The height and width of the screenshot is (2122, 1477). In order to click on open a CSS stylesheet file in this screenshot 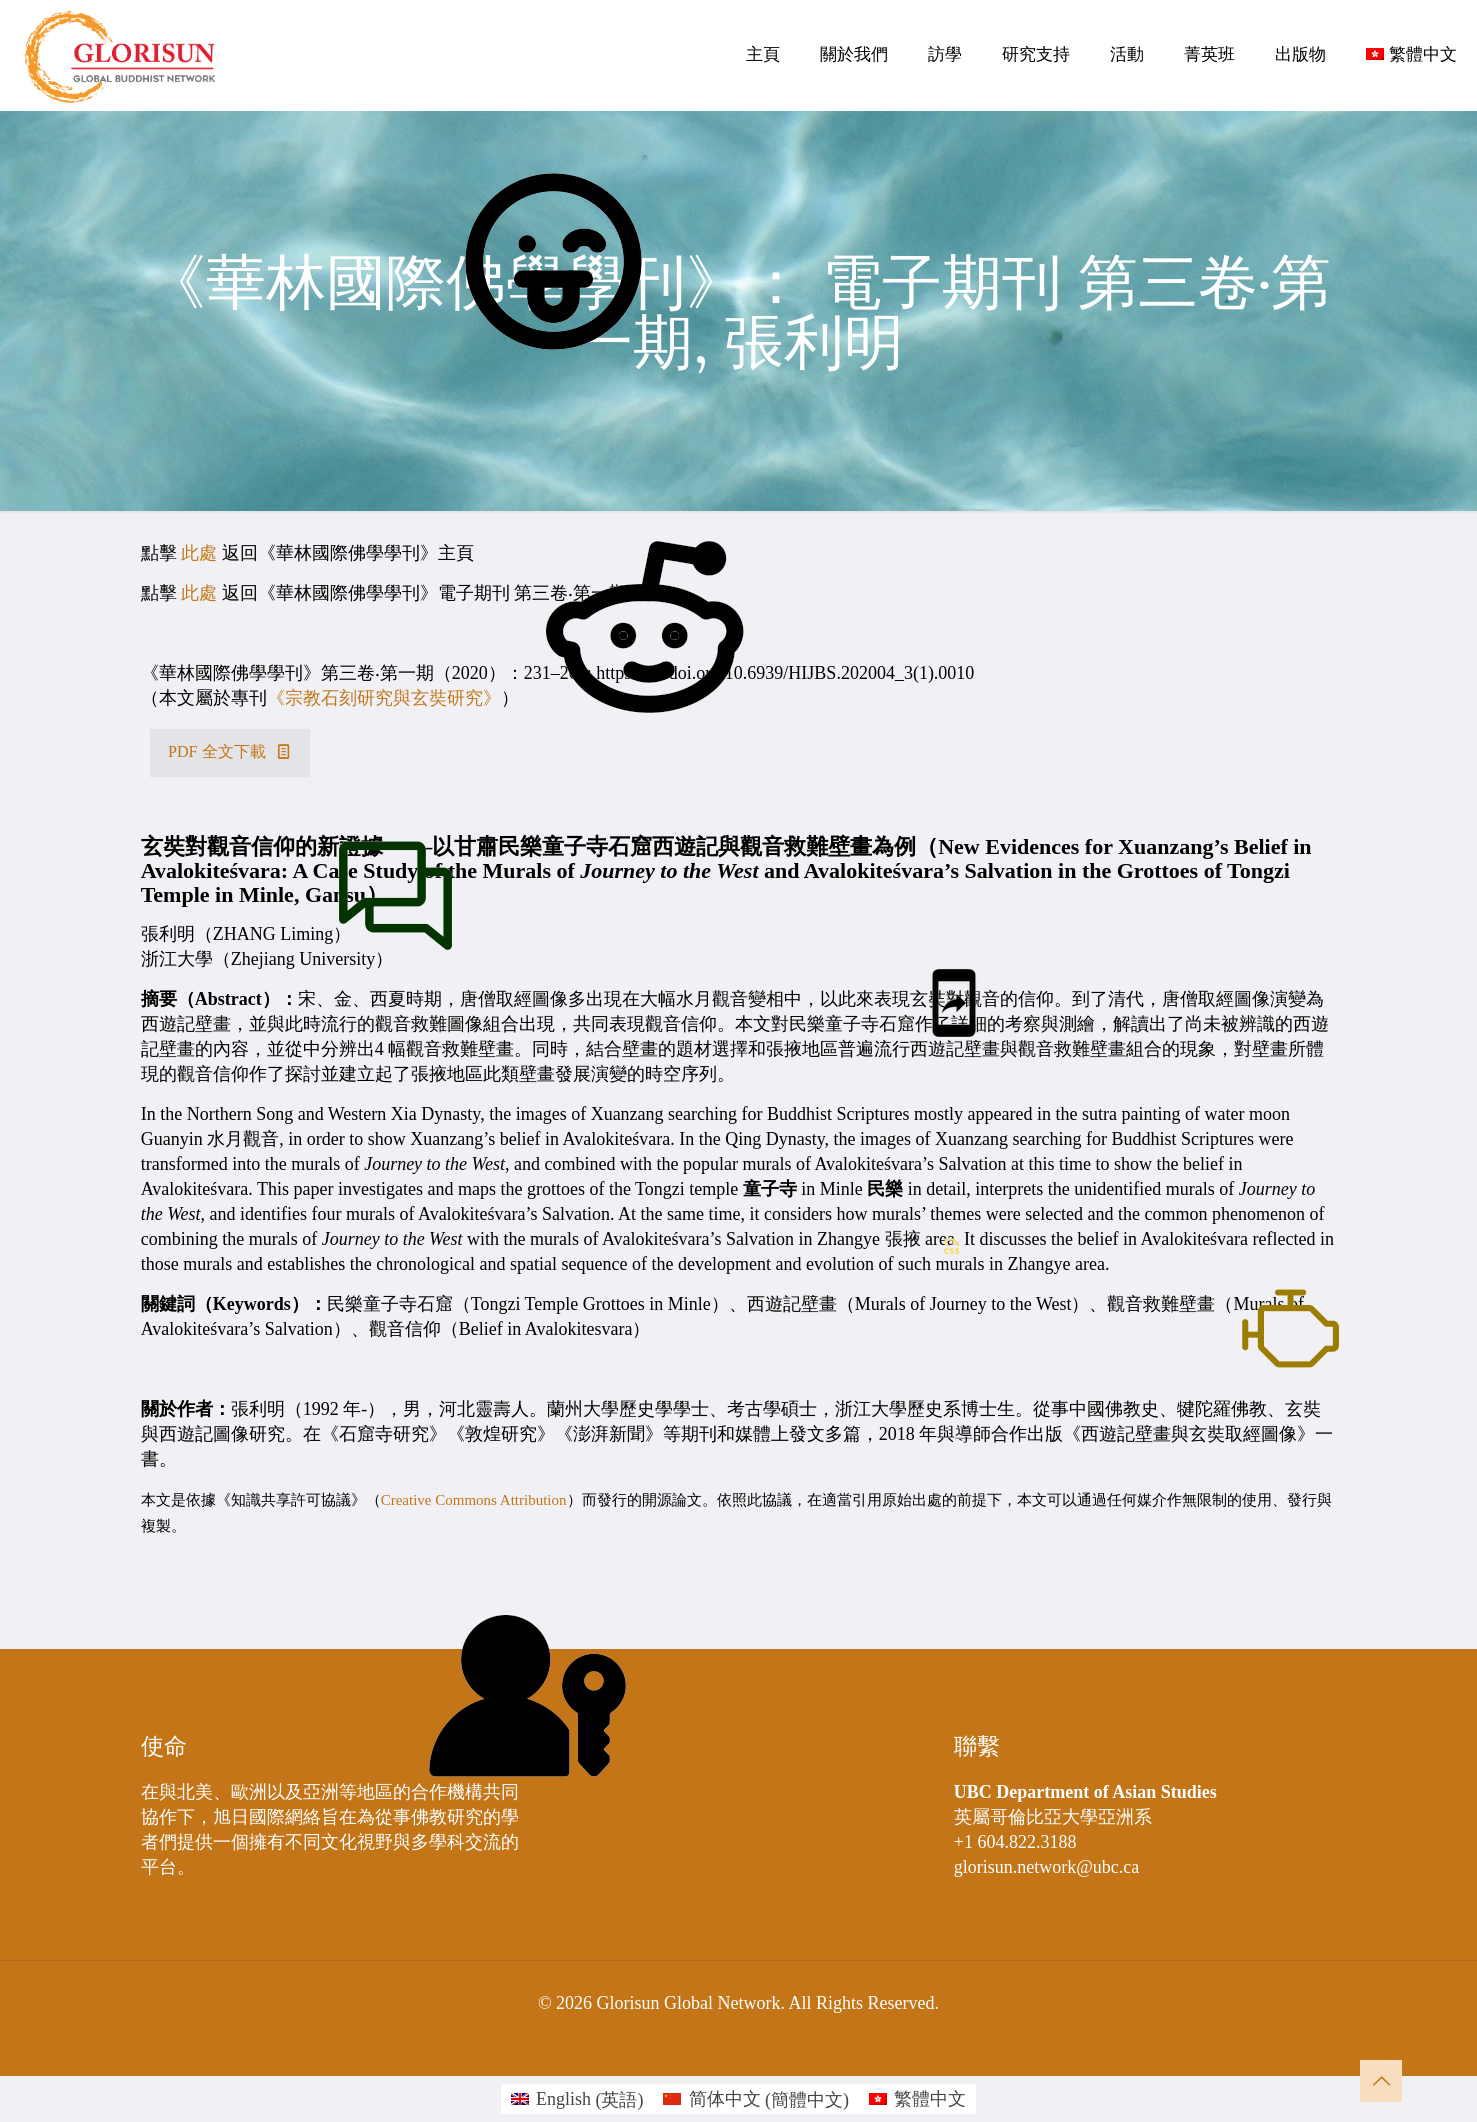, I will do `click(952, 1247)`.